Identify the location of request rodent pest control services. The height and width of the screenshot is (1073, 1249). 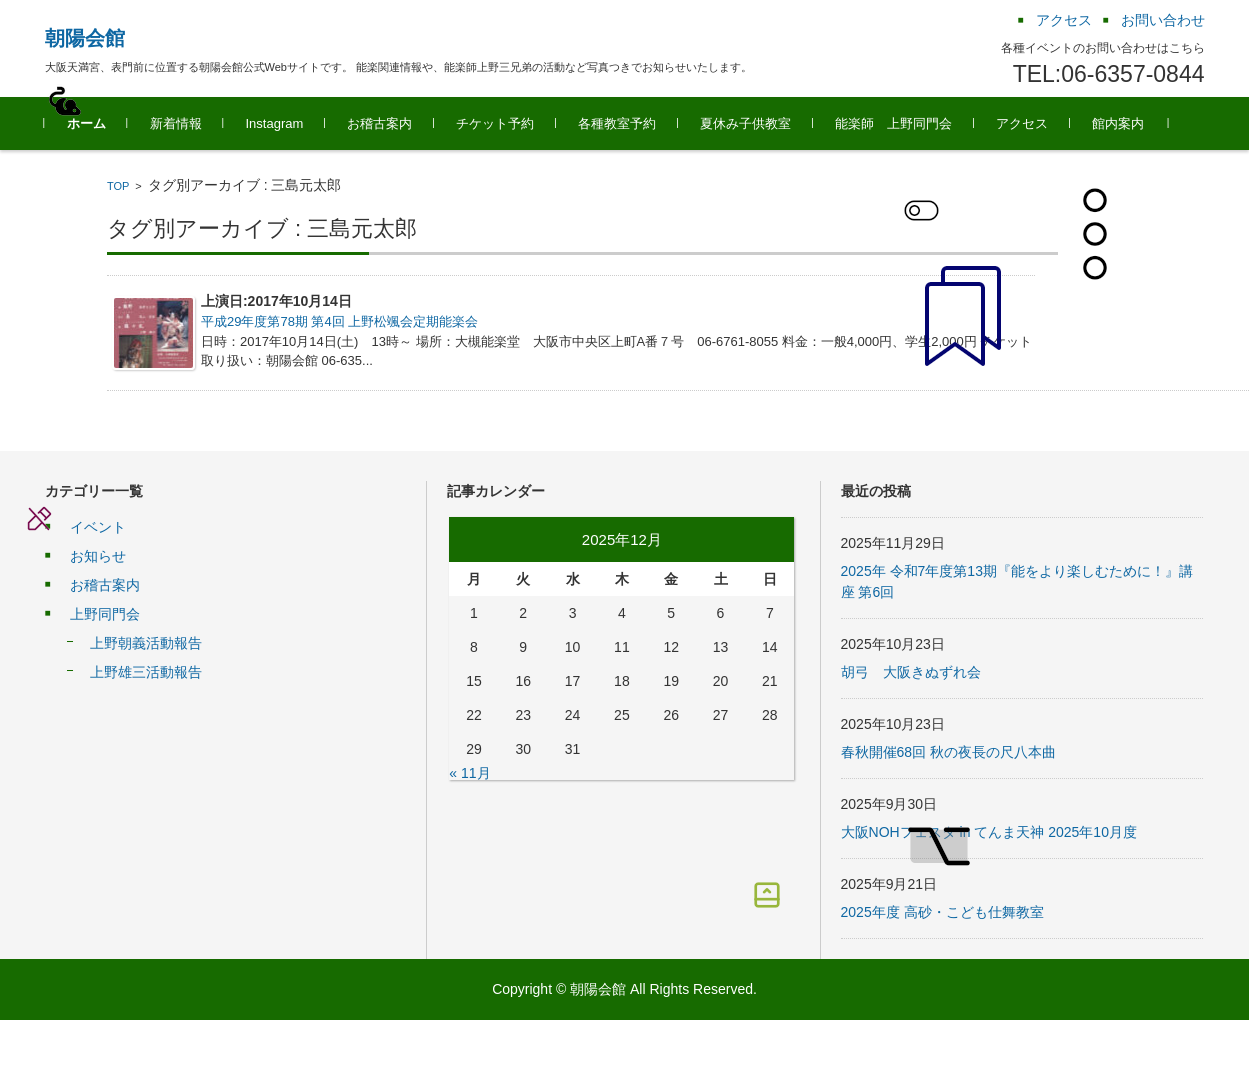
(65, 101).